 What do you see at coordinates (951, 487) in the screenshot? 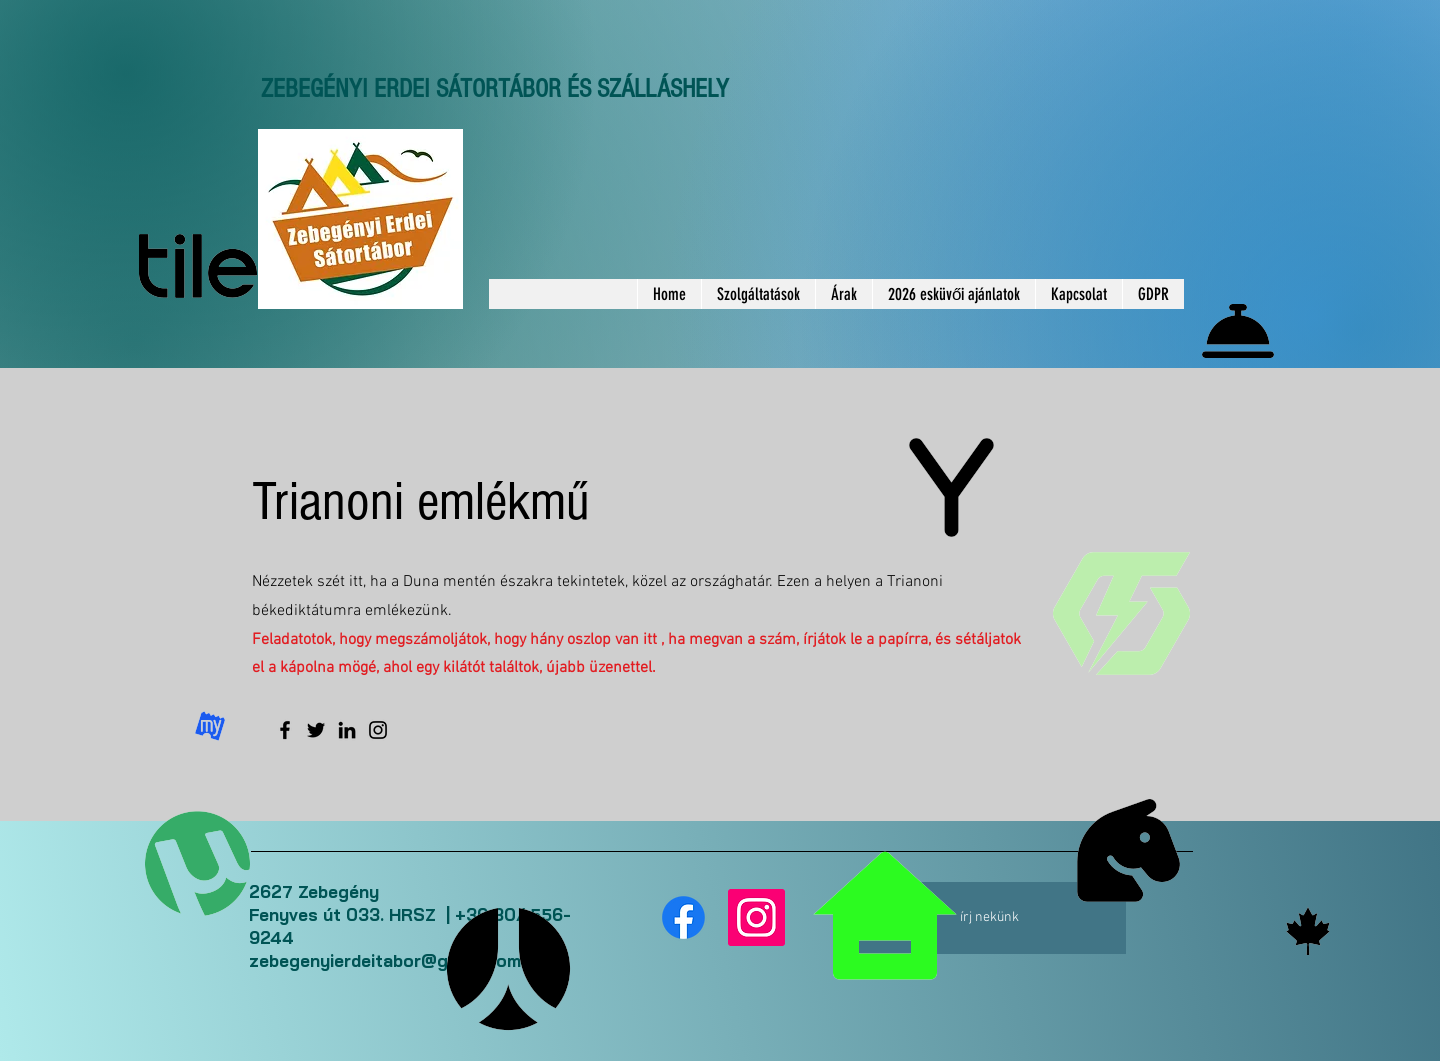
I see `represents the letter Y in text or labeling` at bounding box center [951, 487].